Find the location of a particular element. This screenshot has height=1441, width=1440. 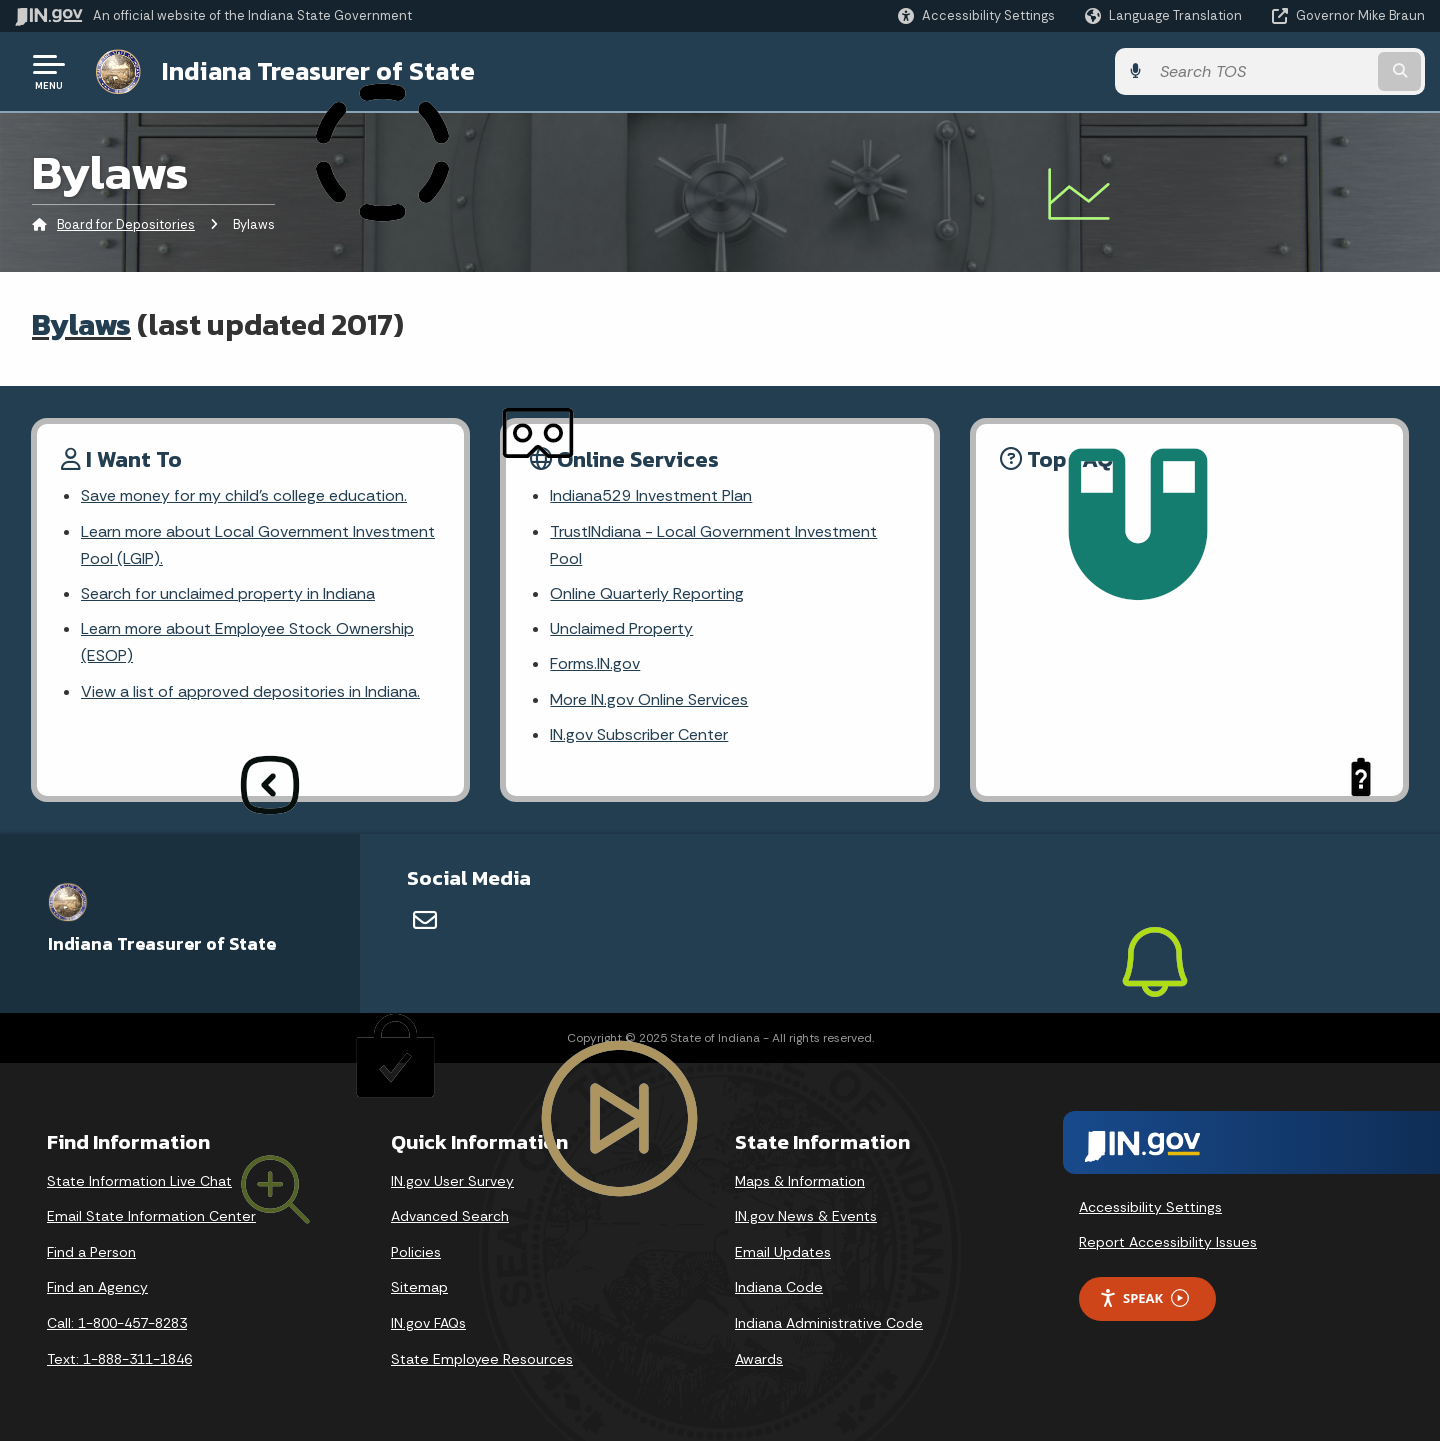

indicates loading or processing in progress is located at coordinates (382, 152).